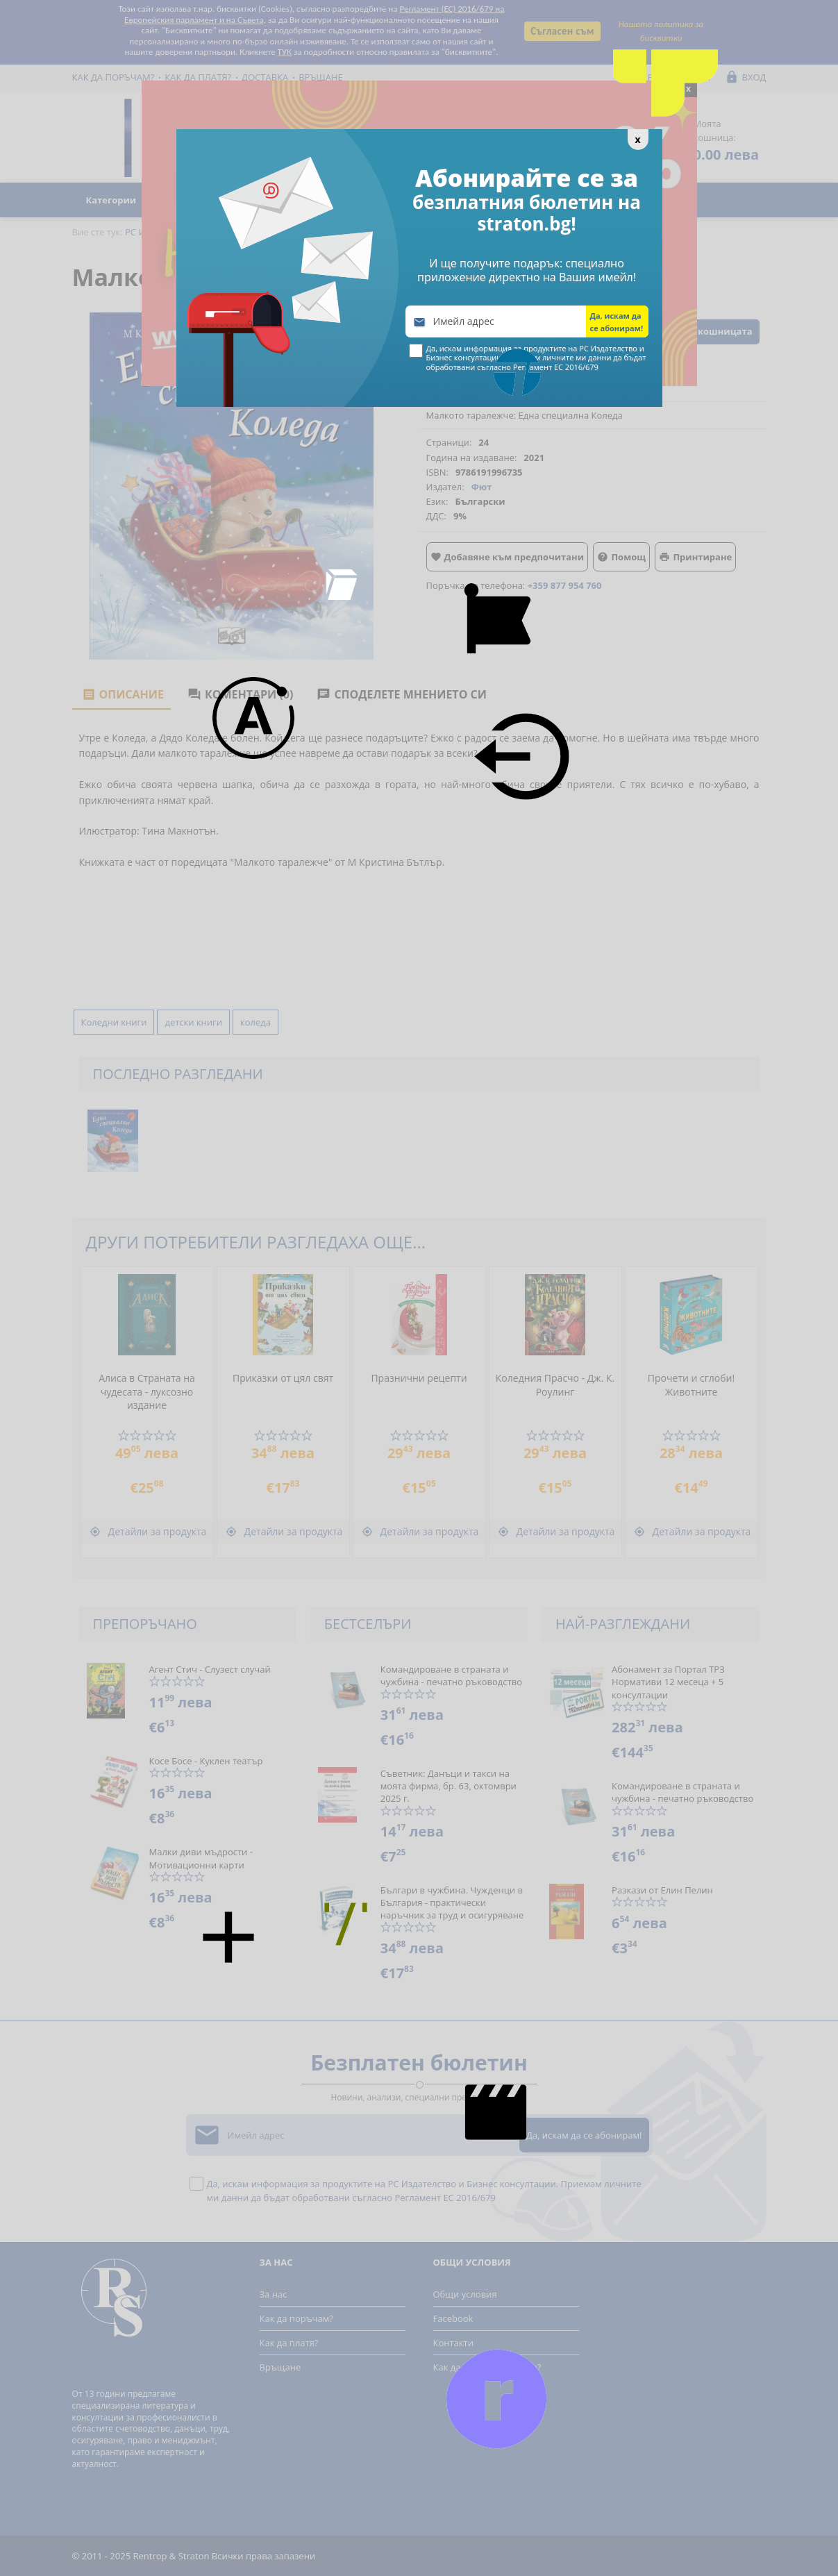  What do you see at coordinates (496, 2399) in the screenshot?
I see `open the Ravelry app` at bounding box center [496, 2399].